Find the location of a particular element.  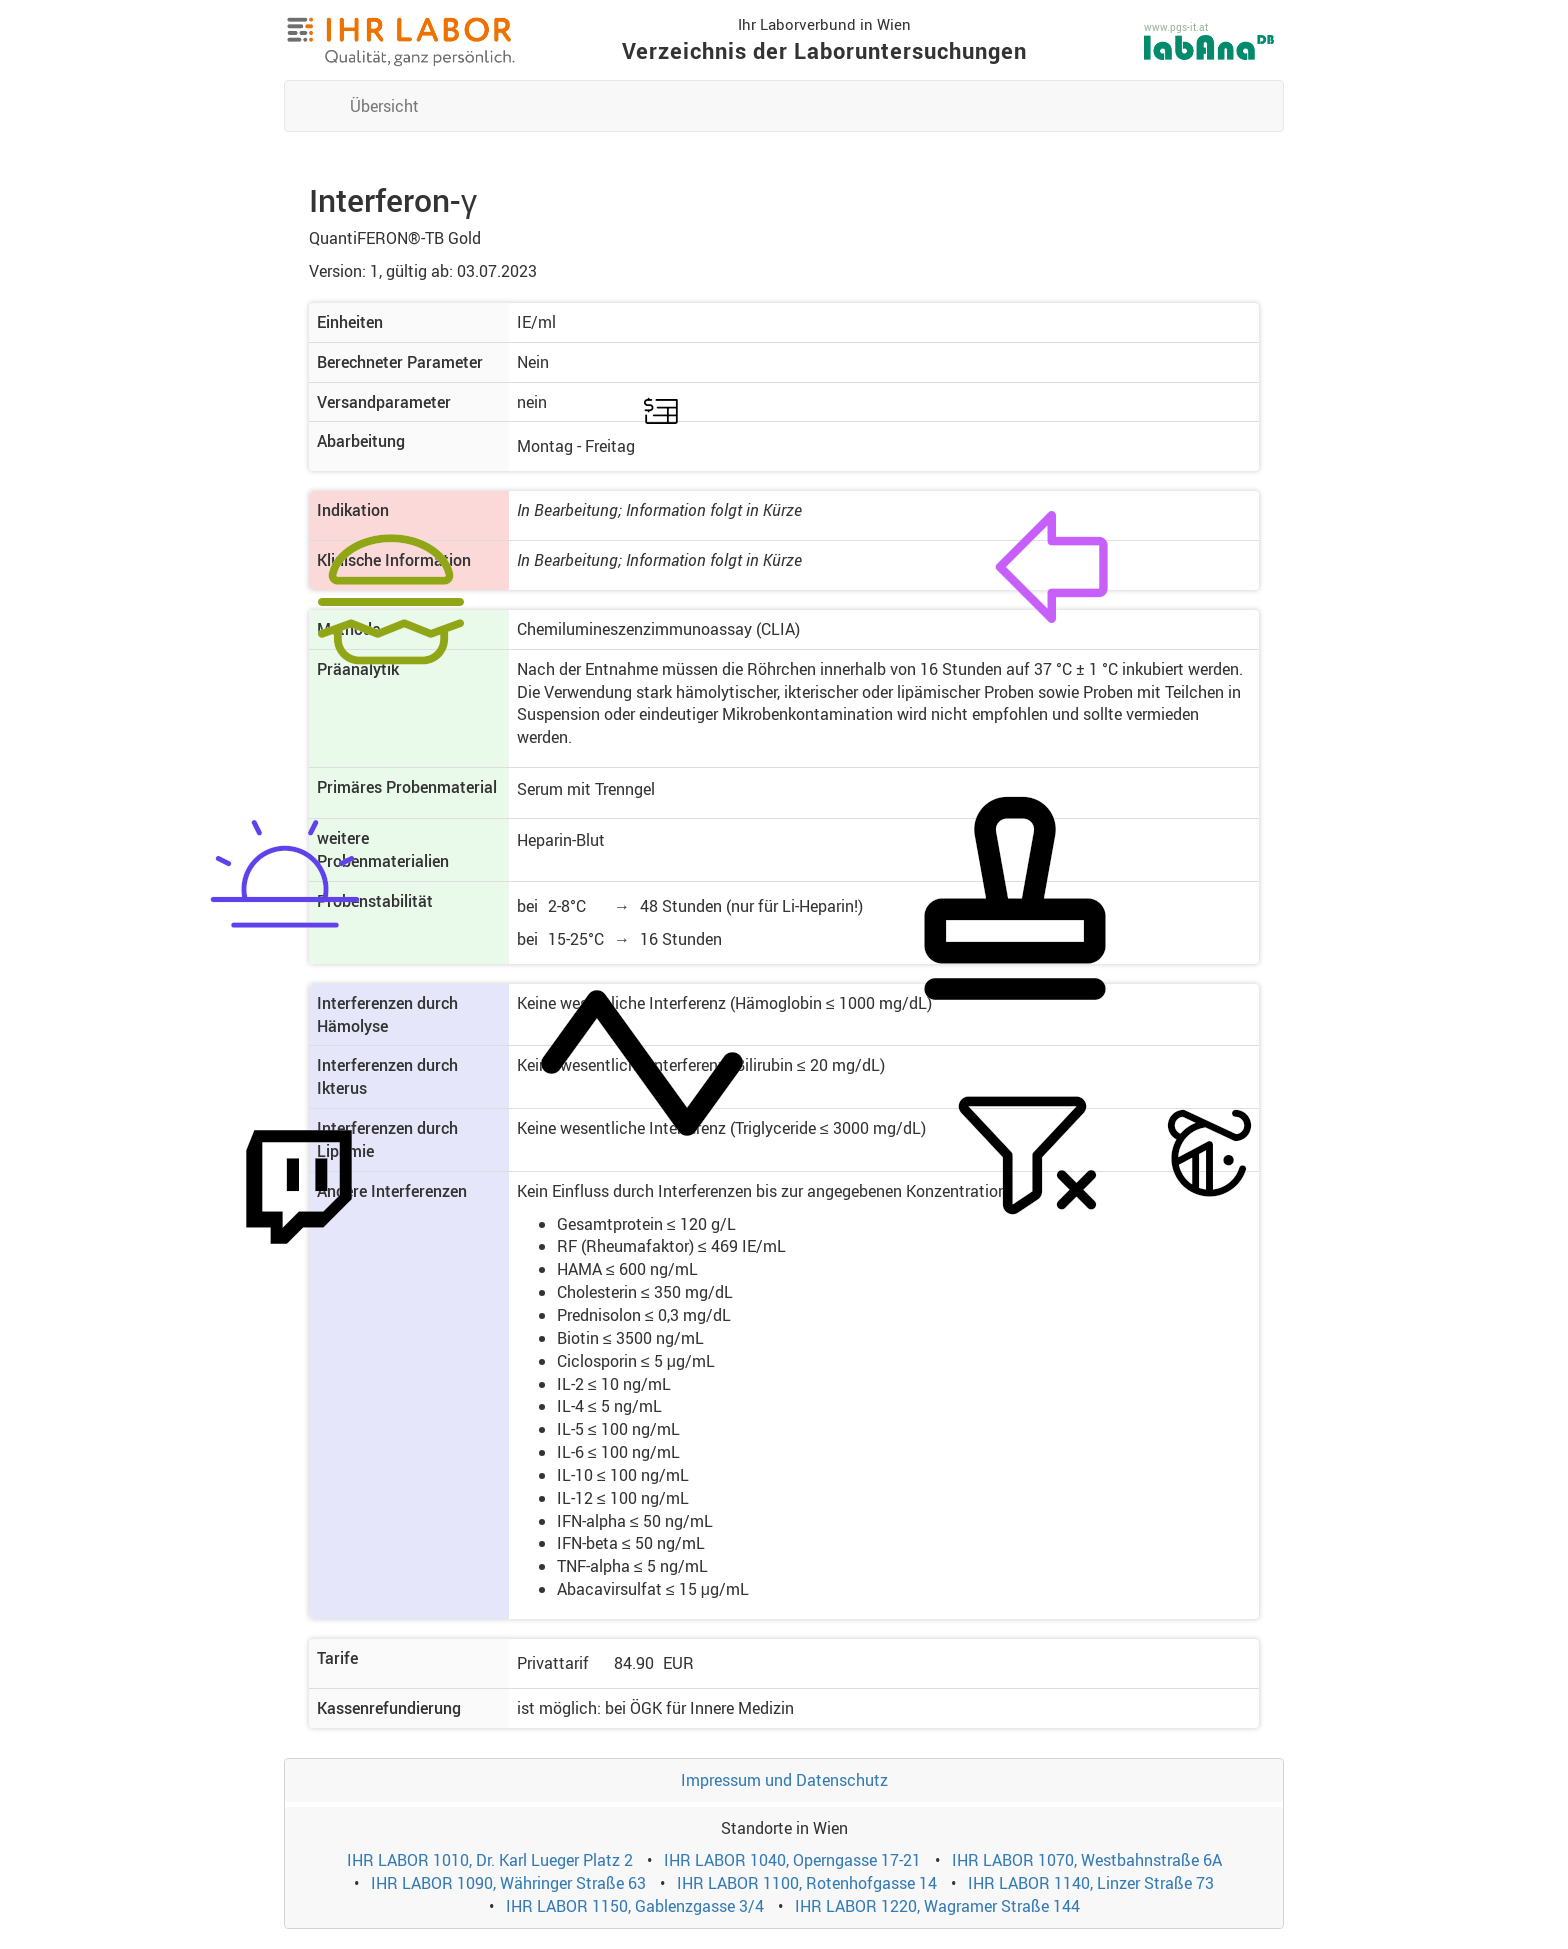

go back to the previous screen is located at coordinates (1056, 567).